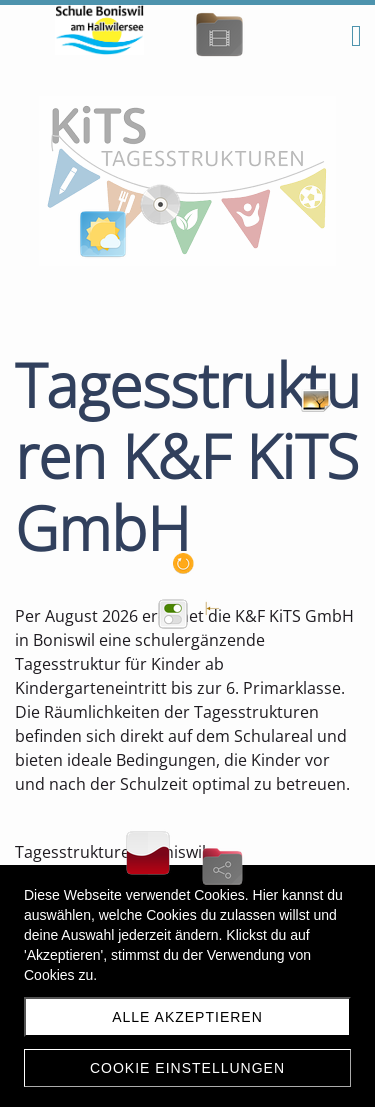 The height and width of the screenshot is (1107, 375). Describe the element at coordinates (183, 563) in the screenshot. I see `restart the system` at that location.